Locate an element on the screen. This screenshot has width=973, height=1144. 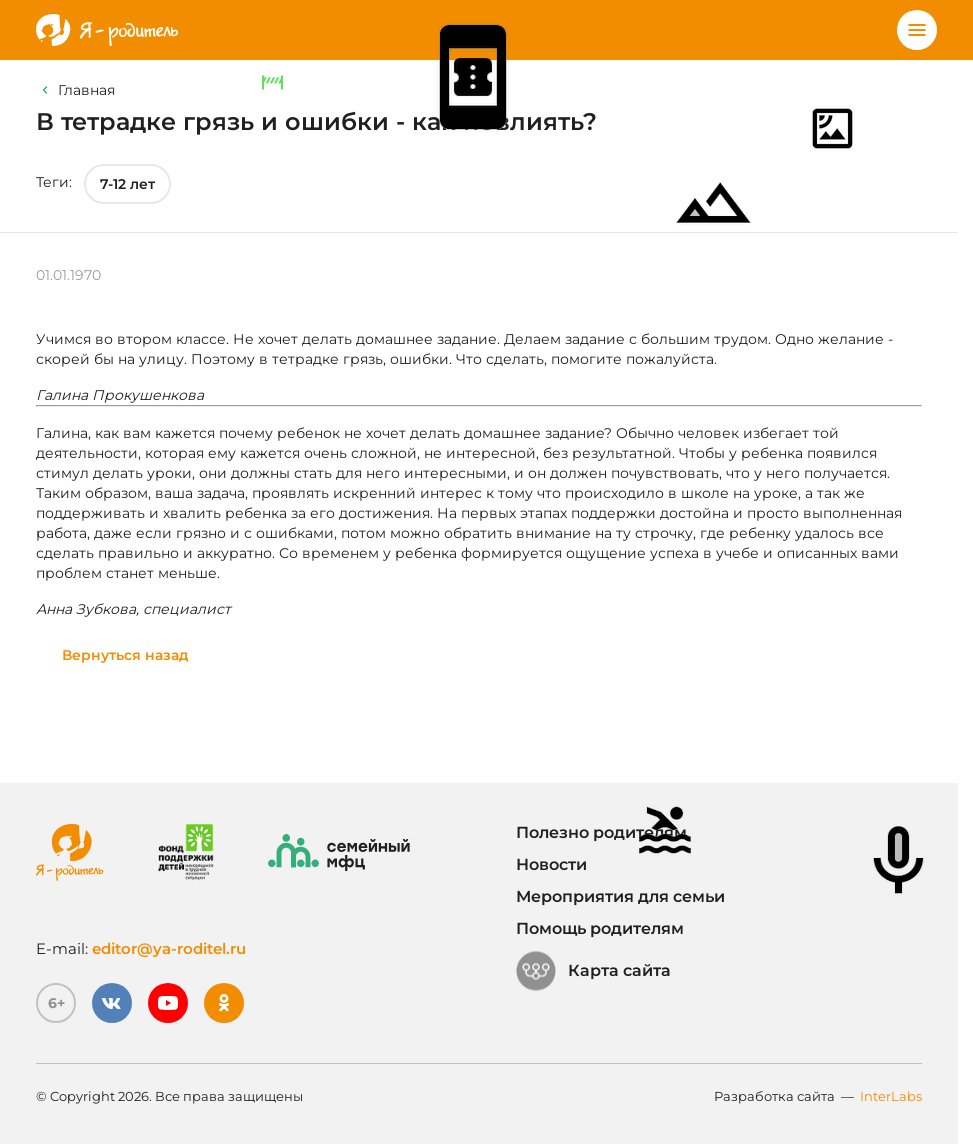
switch to satellite map view is located at coordinates (832, 128).